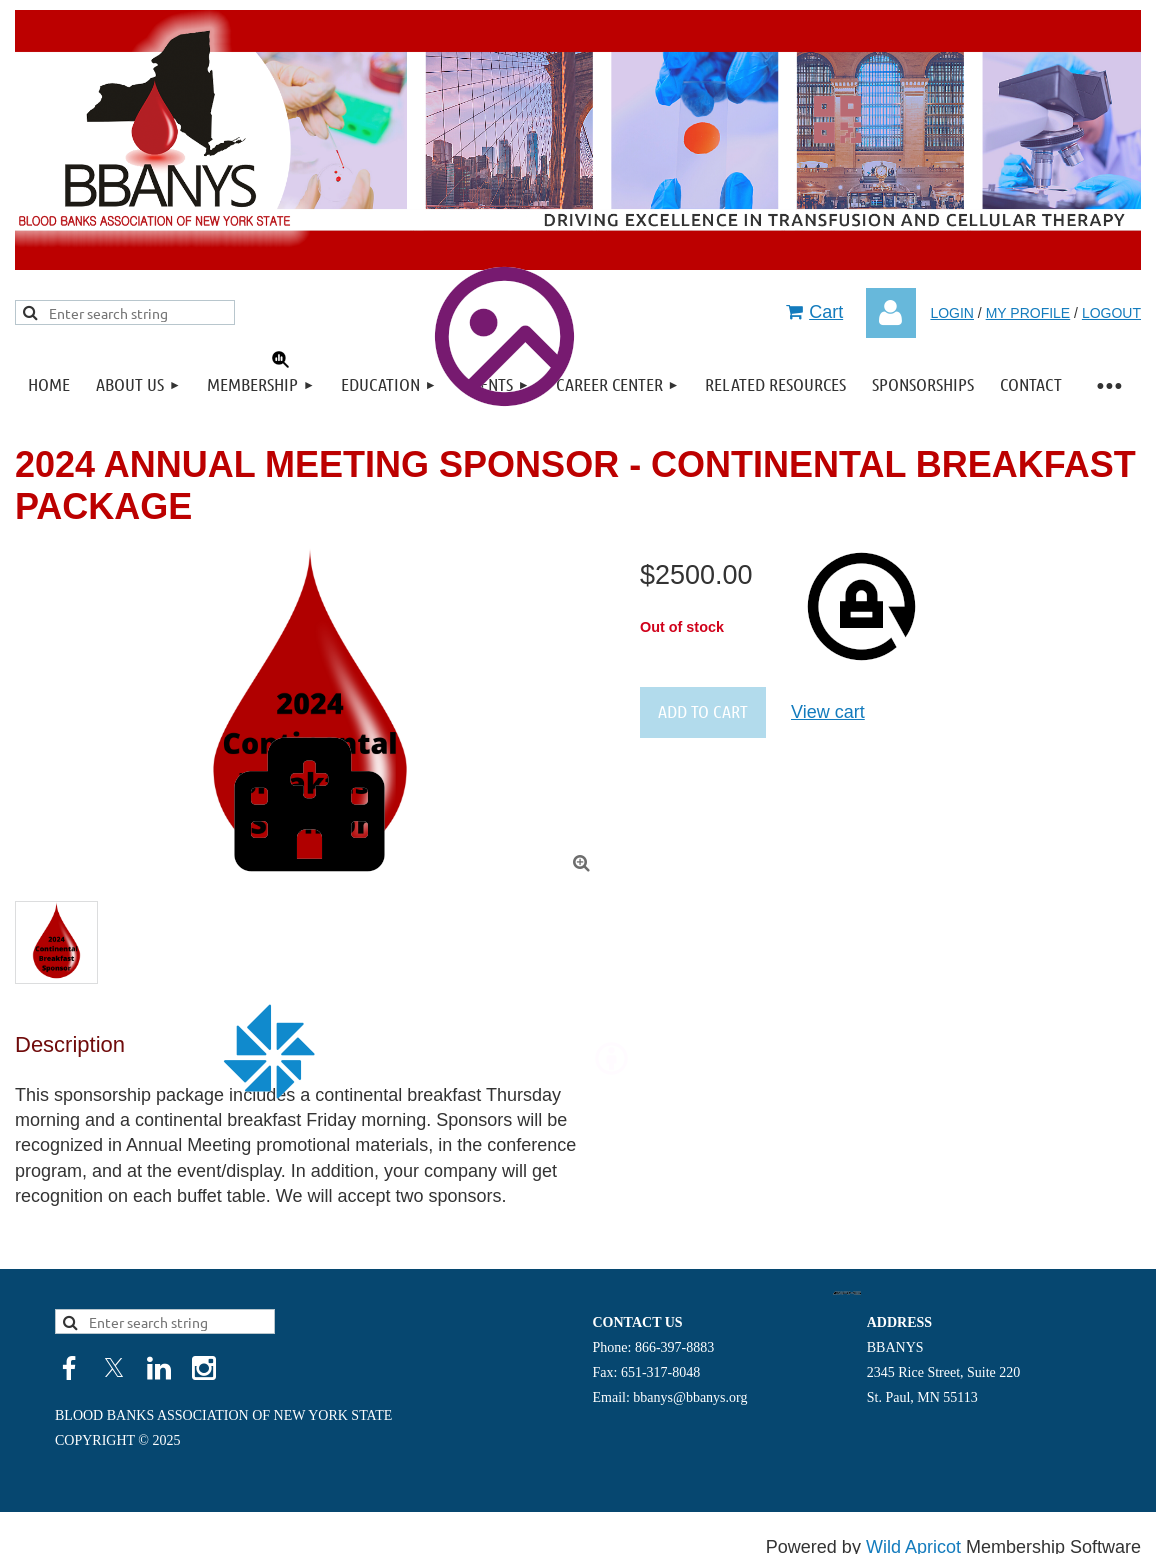  I want to click on analyze data or view analytics, so click(280, 359).